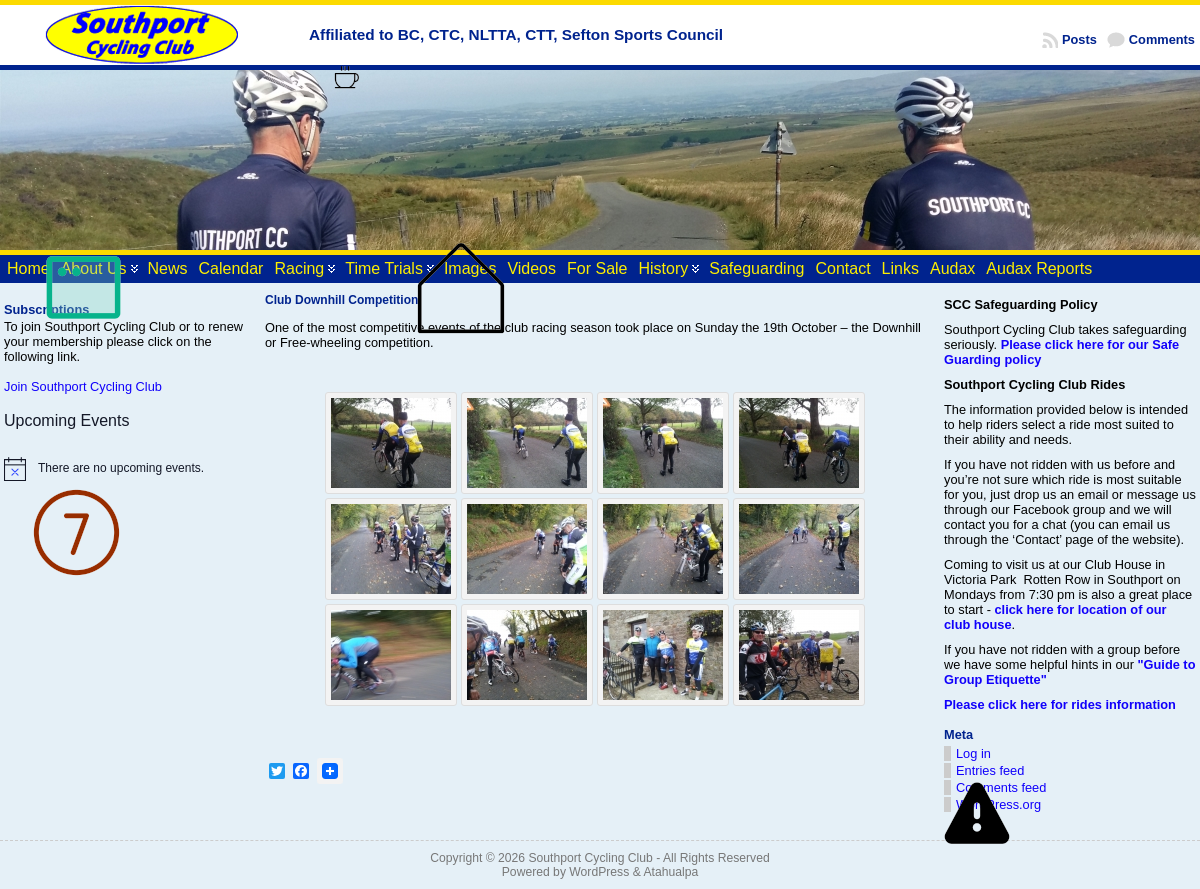 This screenshot has width=1200, height=889. I want to click on indicates a warning or important alert, so click(977, 815).